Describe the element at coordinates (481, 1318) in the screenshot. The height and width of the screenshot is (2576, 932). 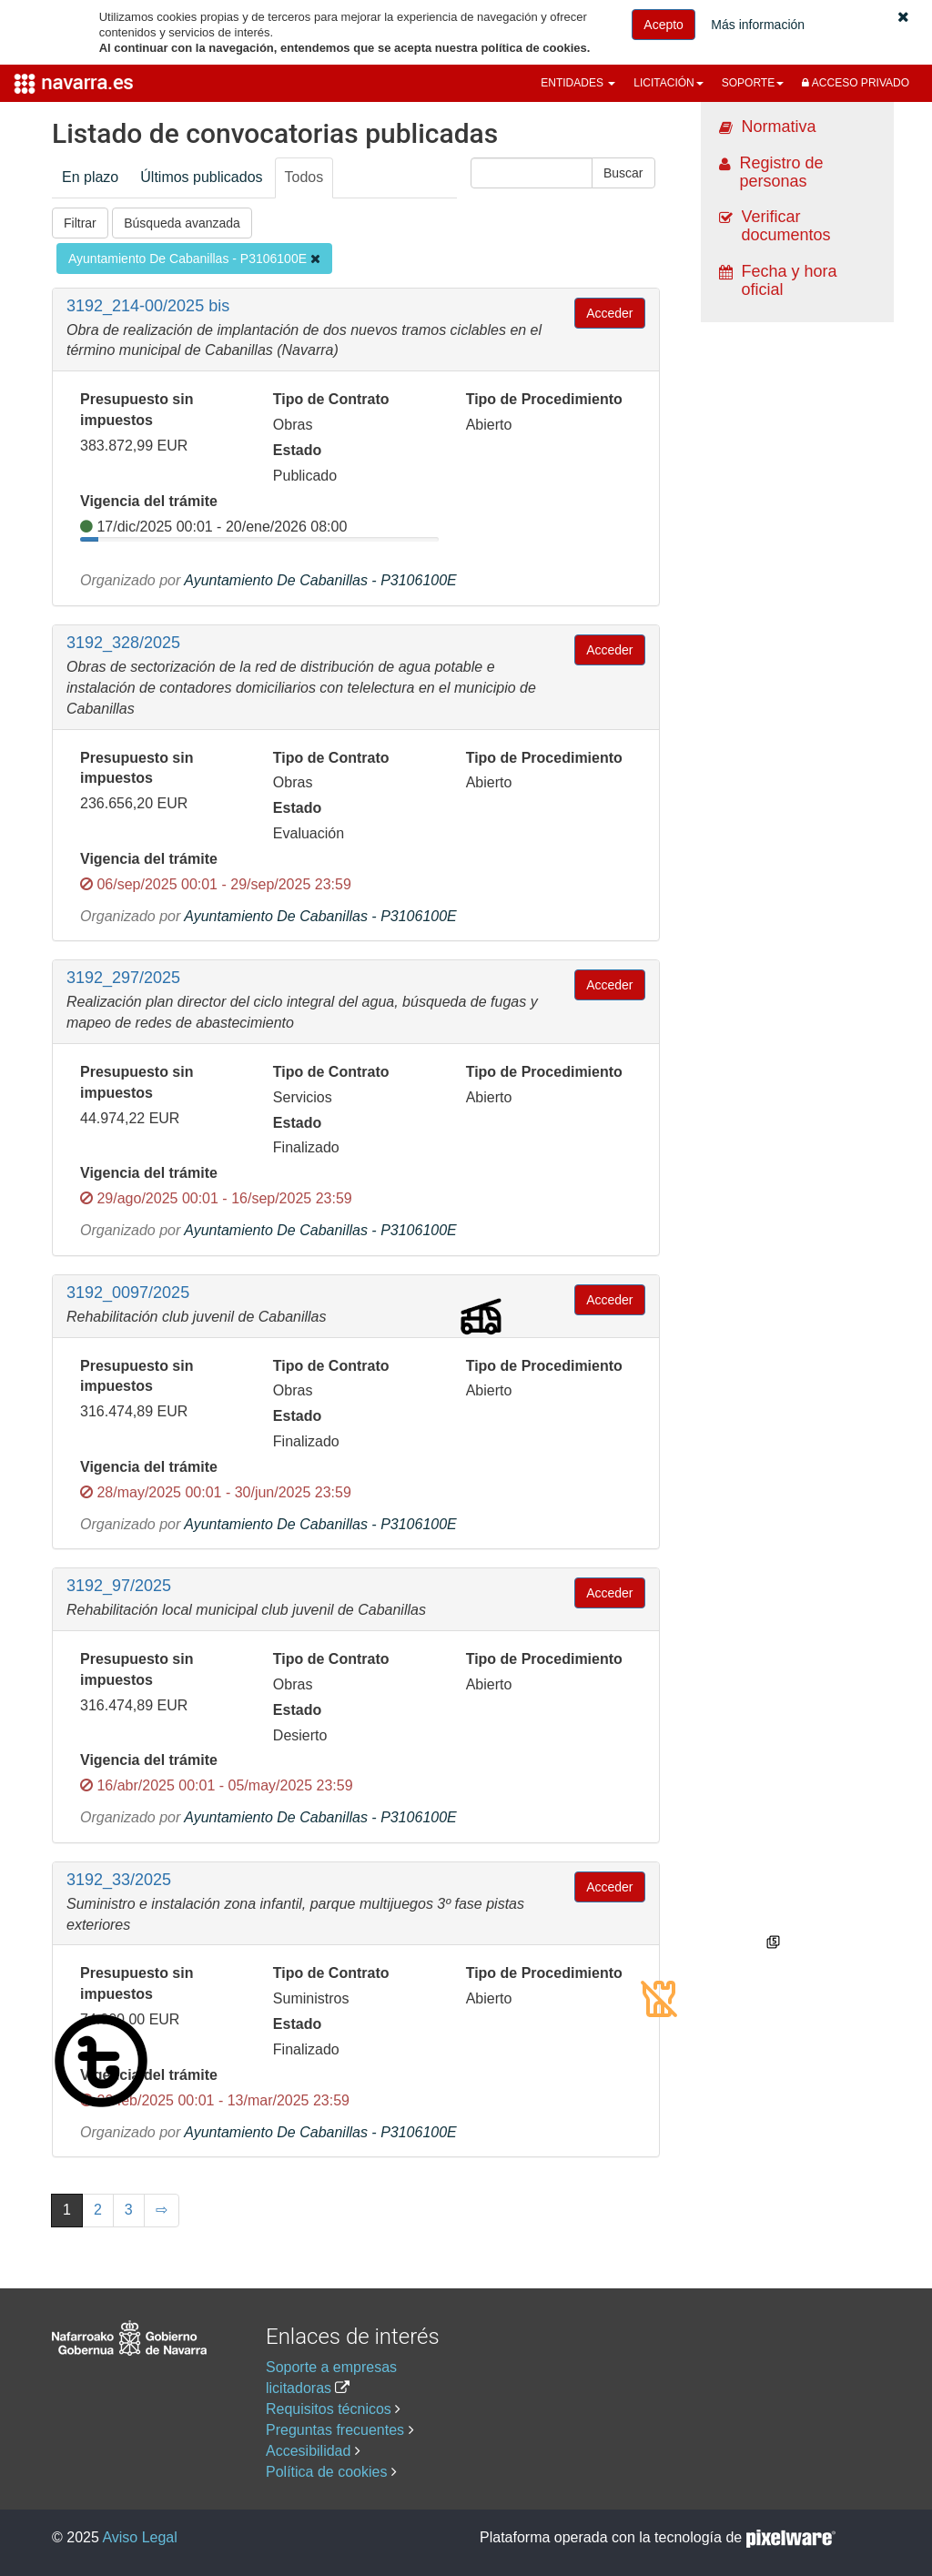
I see `indicates emergency services or fire department` at that location.